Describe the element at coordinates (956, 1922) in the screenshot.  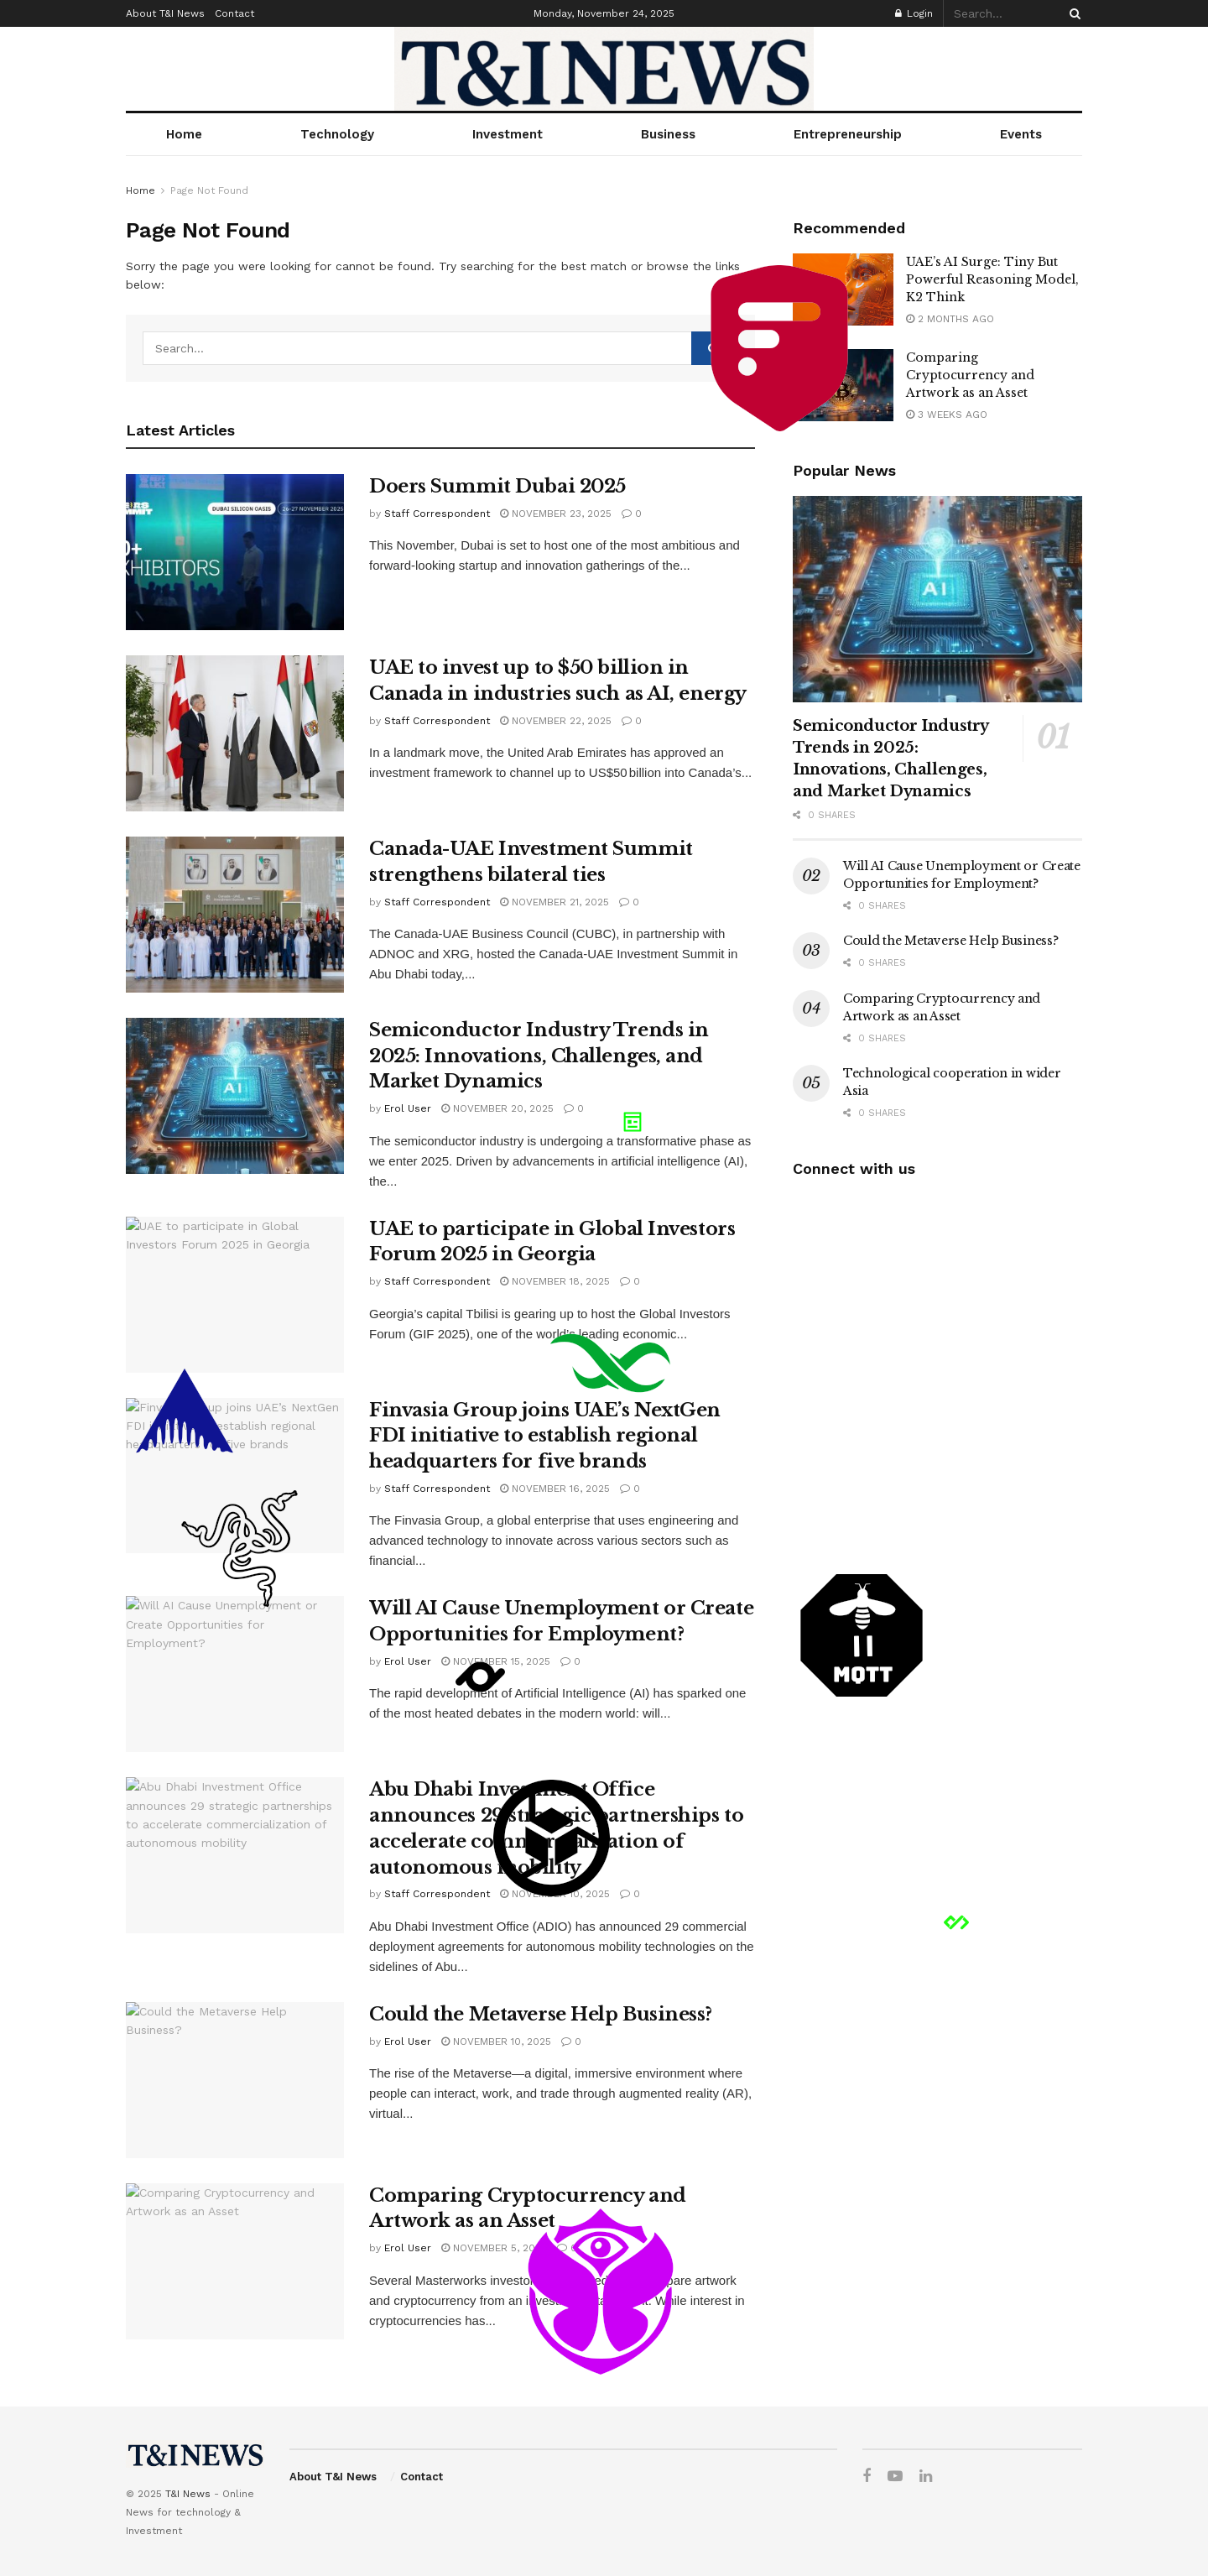
I see `open daily.dev app` at that location.